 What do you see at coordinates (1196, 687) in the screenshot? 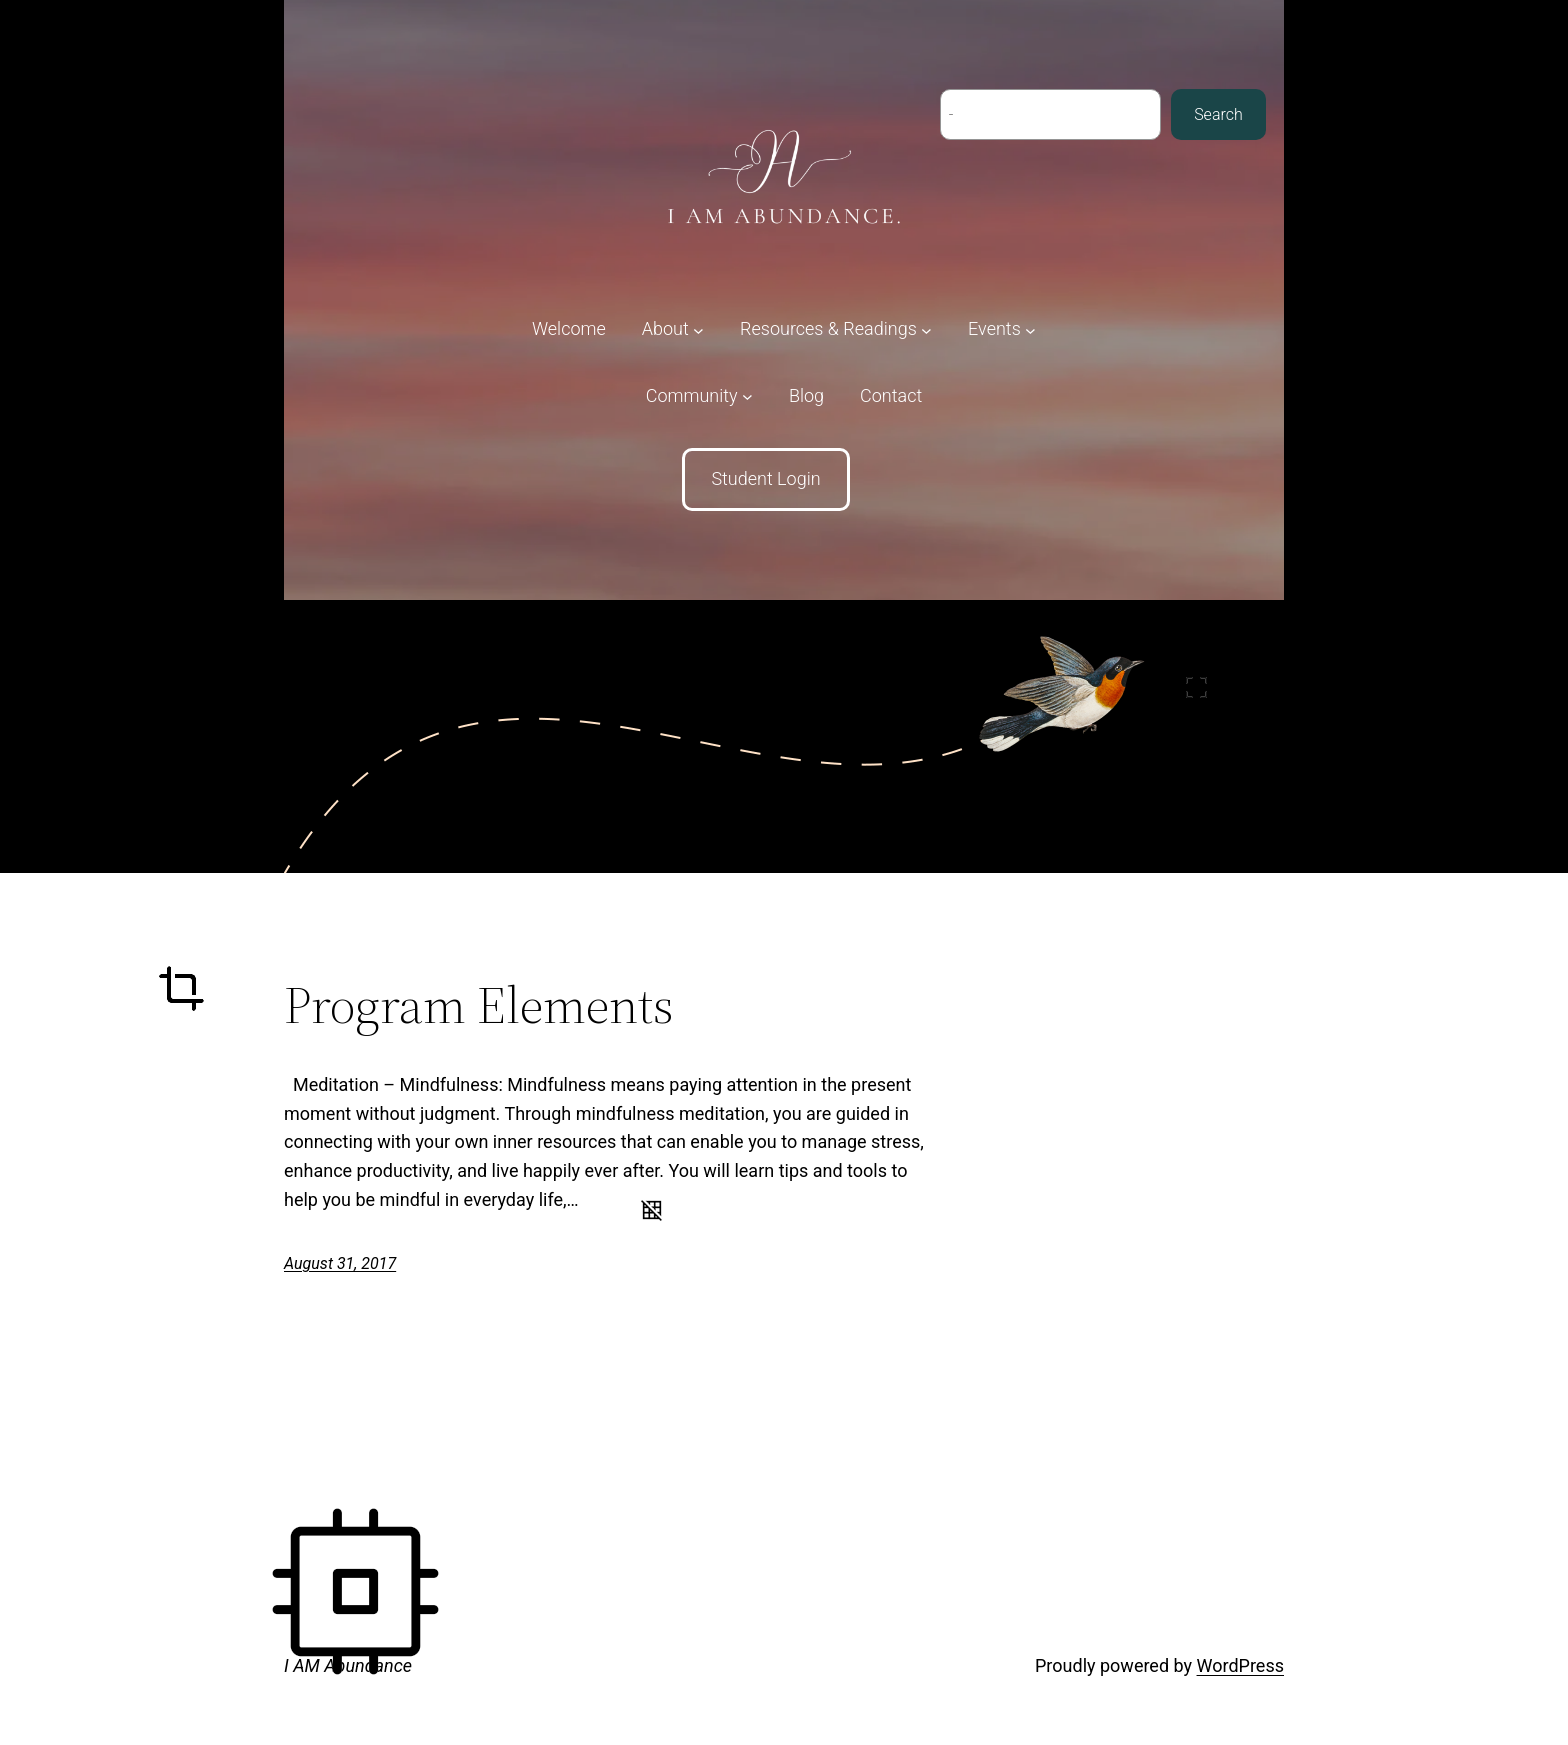
I see `expand to fullscreen mode` at bounding box center [1196, 687].